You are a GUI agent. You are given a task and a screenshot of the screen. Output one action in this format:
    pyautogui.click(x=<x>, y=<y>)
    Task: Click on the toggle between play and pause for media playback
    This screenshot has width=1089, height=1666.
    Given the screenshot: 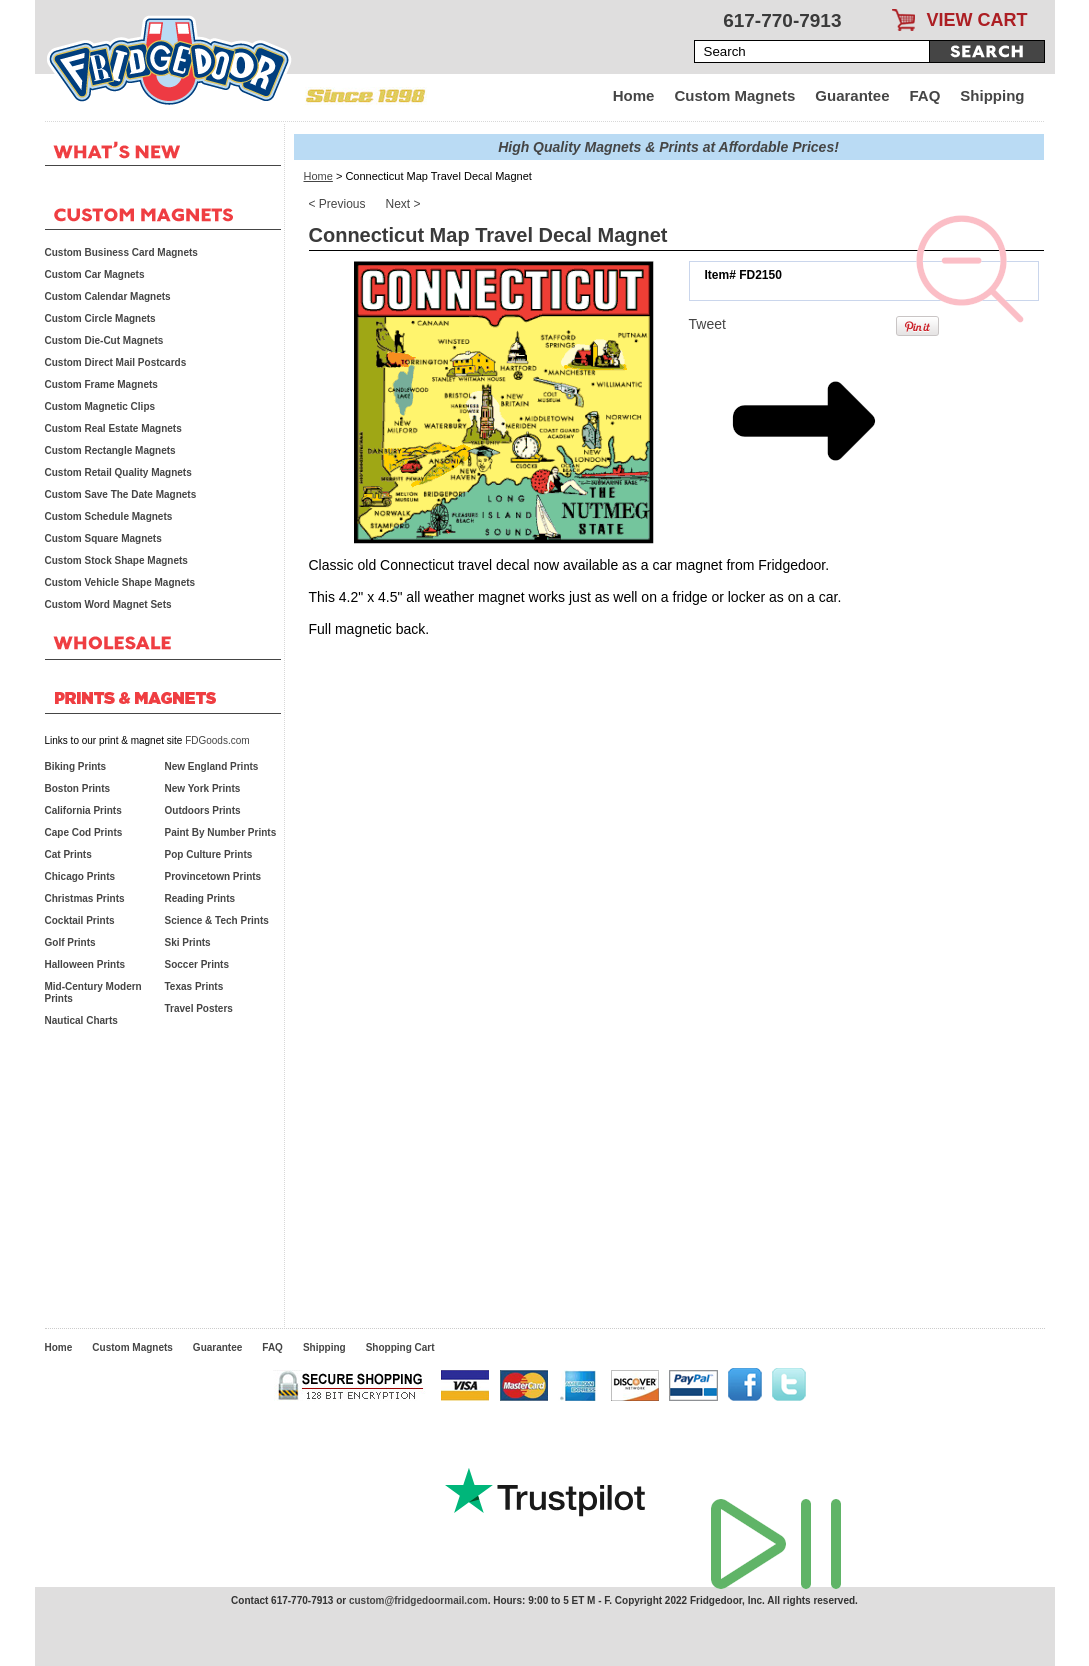 What is the action you would take?
    pyautogui.click(x=776, y=1544)
    